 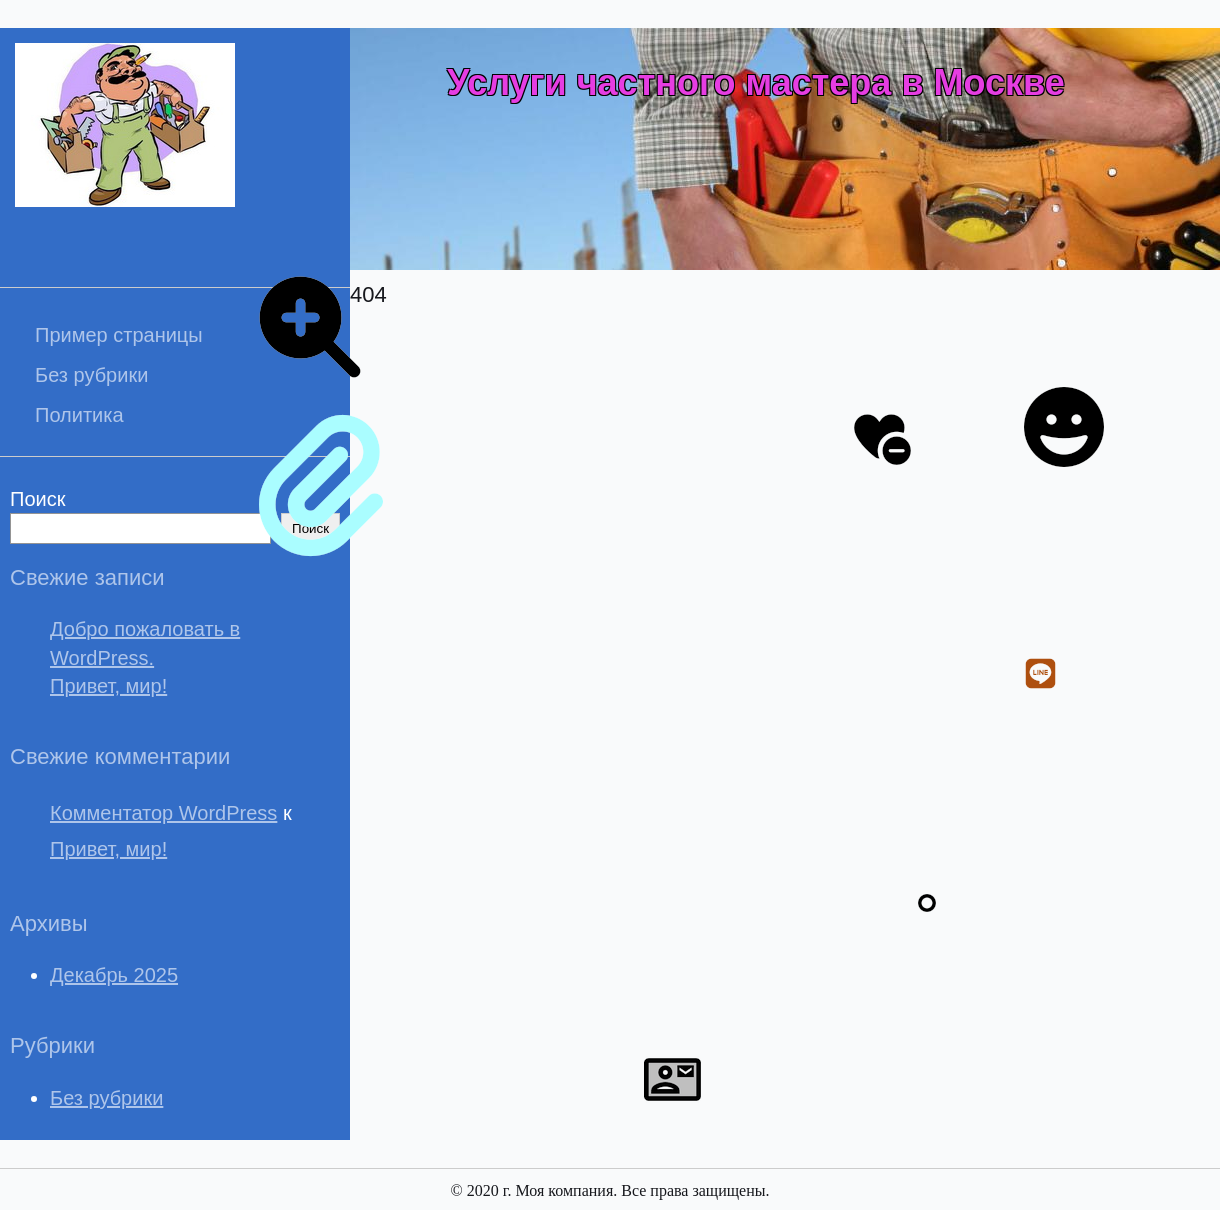 I want to click on indicates an unselected or inactive radio button option, so click(x=927, y=903).